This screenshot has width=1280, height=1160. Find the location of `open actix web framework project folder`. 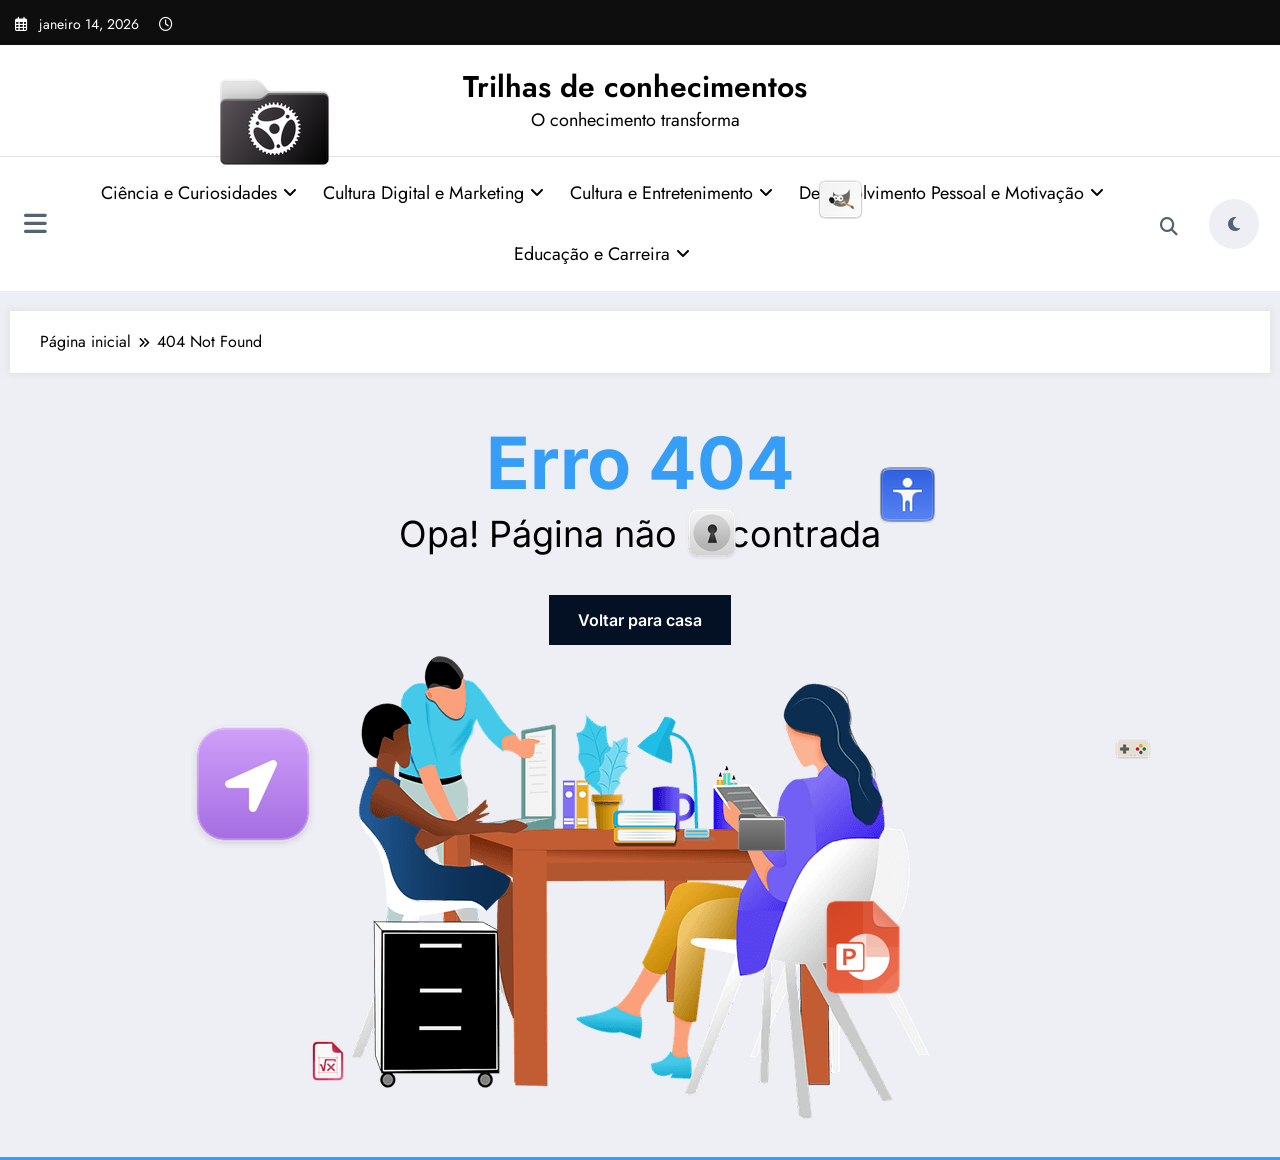

open actix web framework project folder is located at coordinates (274, 125).